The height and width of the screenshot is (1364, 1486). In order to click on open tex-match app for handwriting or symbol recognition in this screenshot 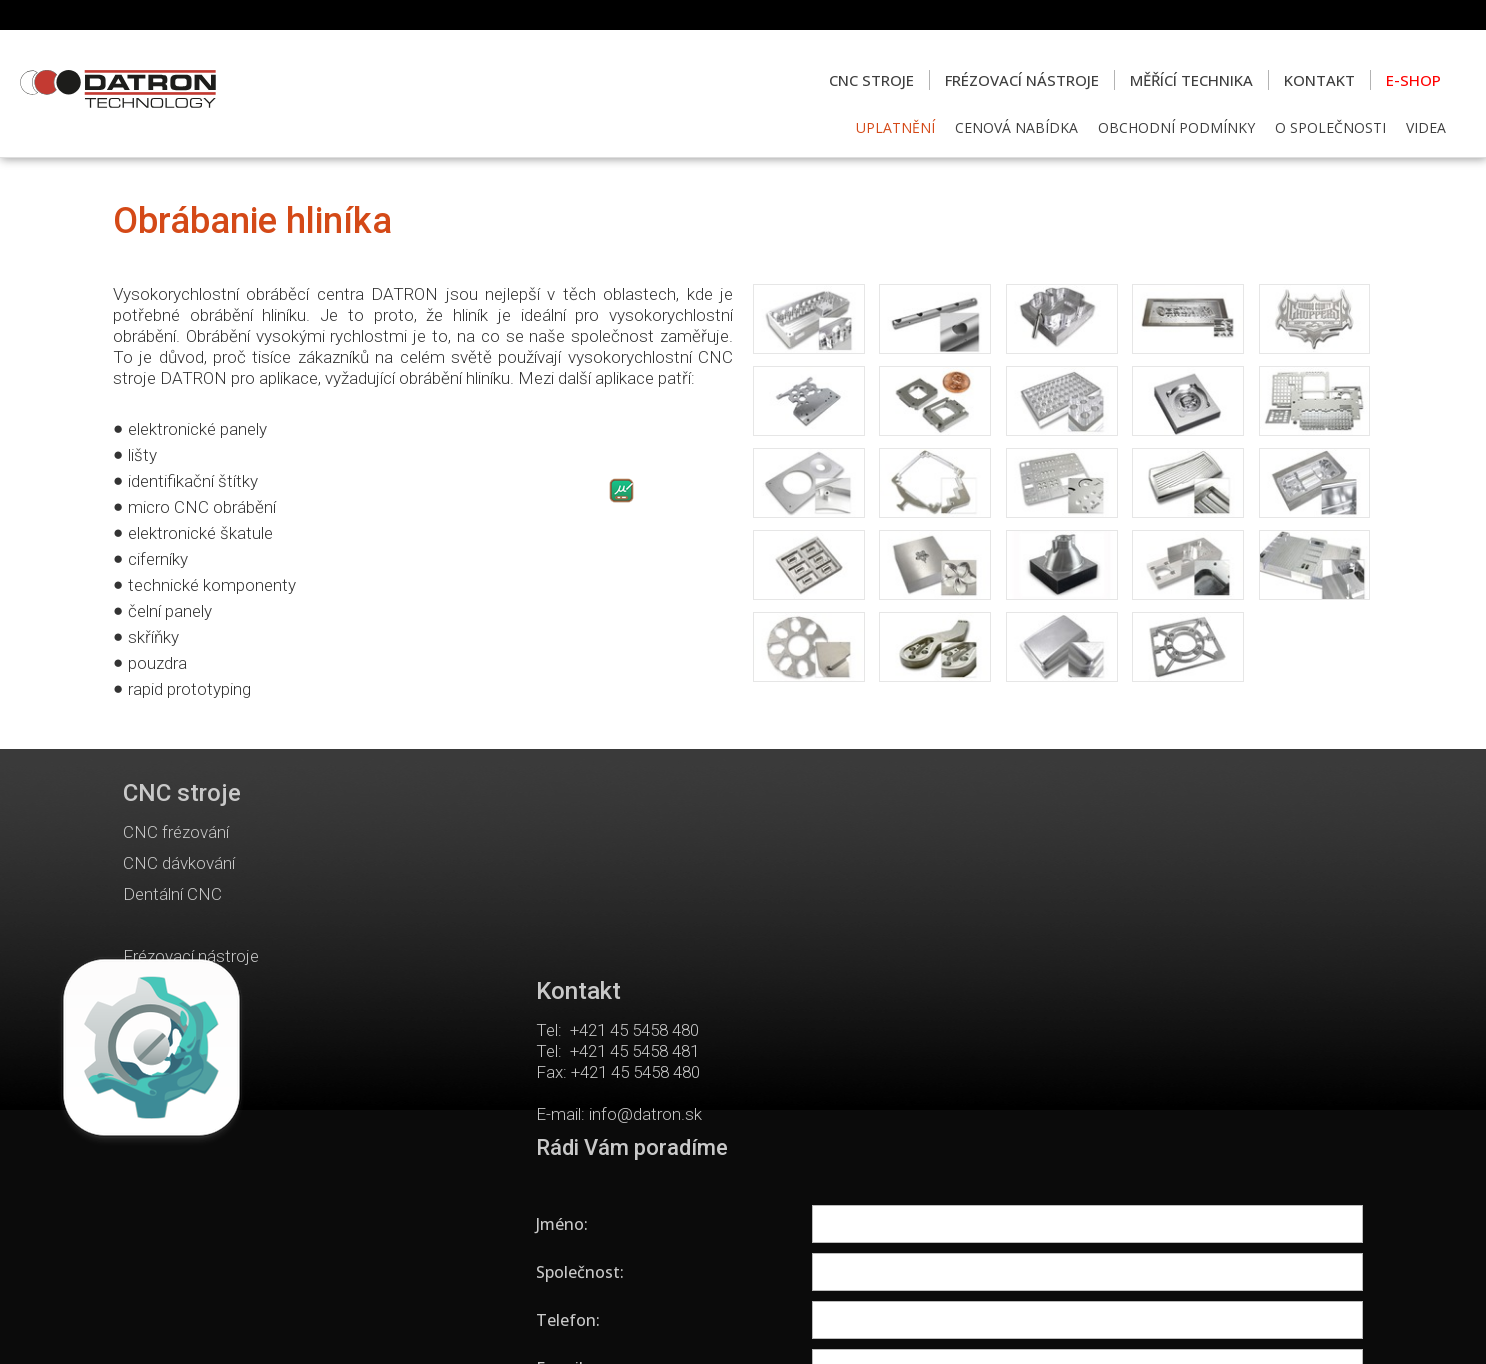, I will do `click(621, 490)`.